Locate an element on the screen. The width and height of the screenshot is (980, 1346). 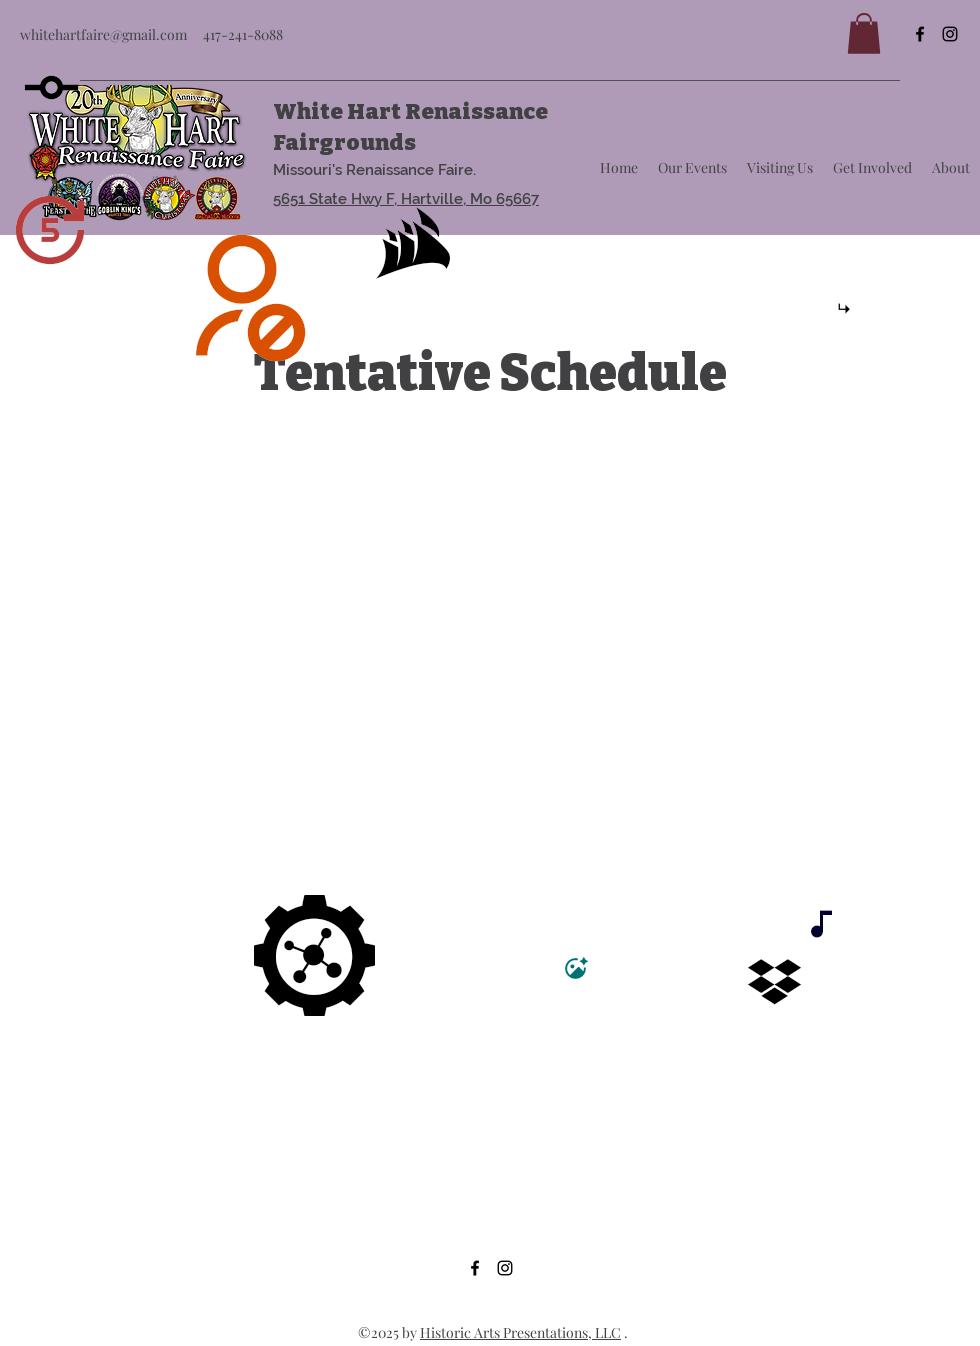
view commit history in version control is located at coordinates (51, 87).